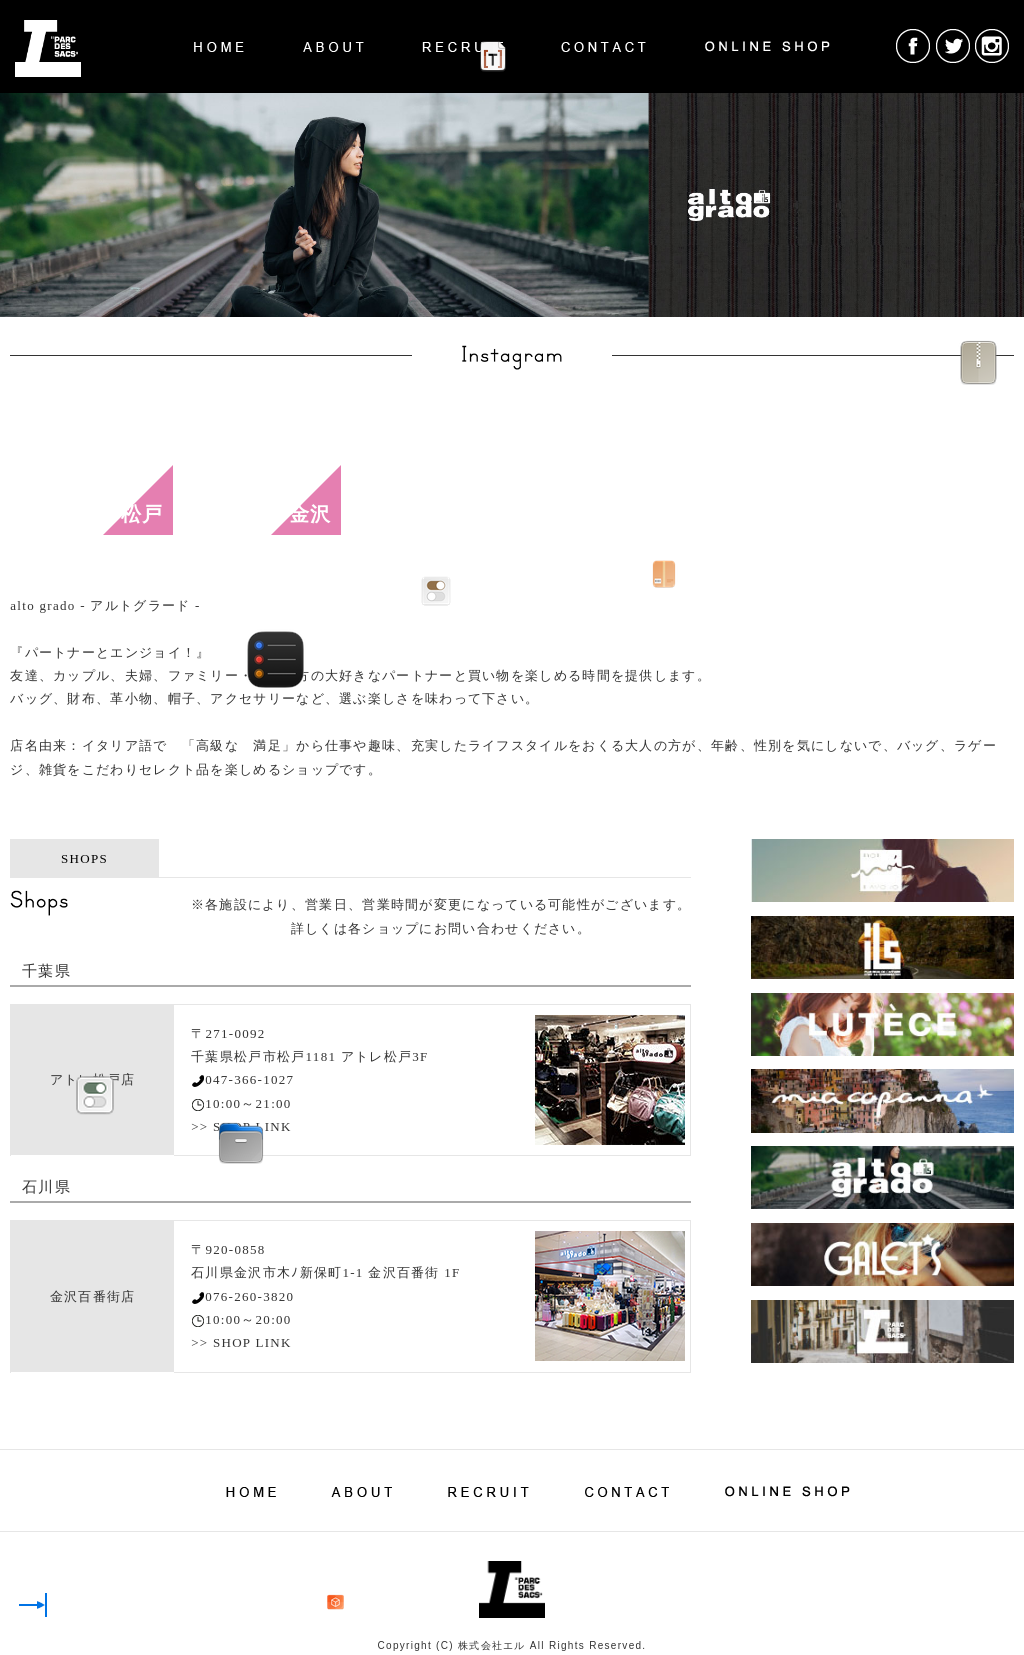 The height and width of the screenshot is (1655, 1024). I want to click on compressed or archived file type indicator, so click(664, 574).